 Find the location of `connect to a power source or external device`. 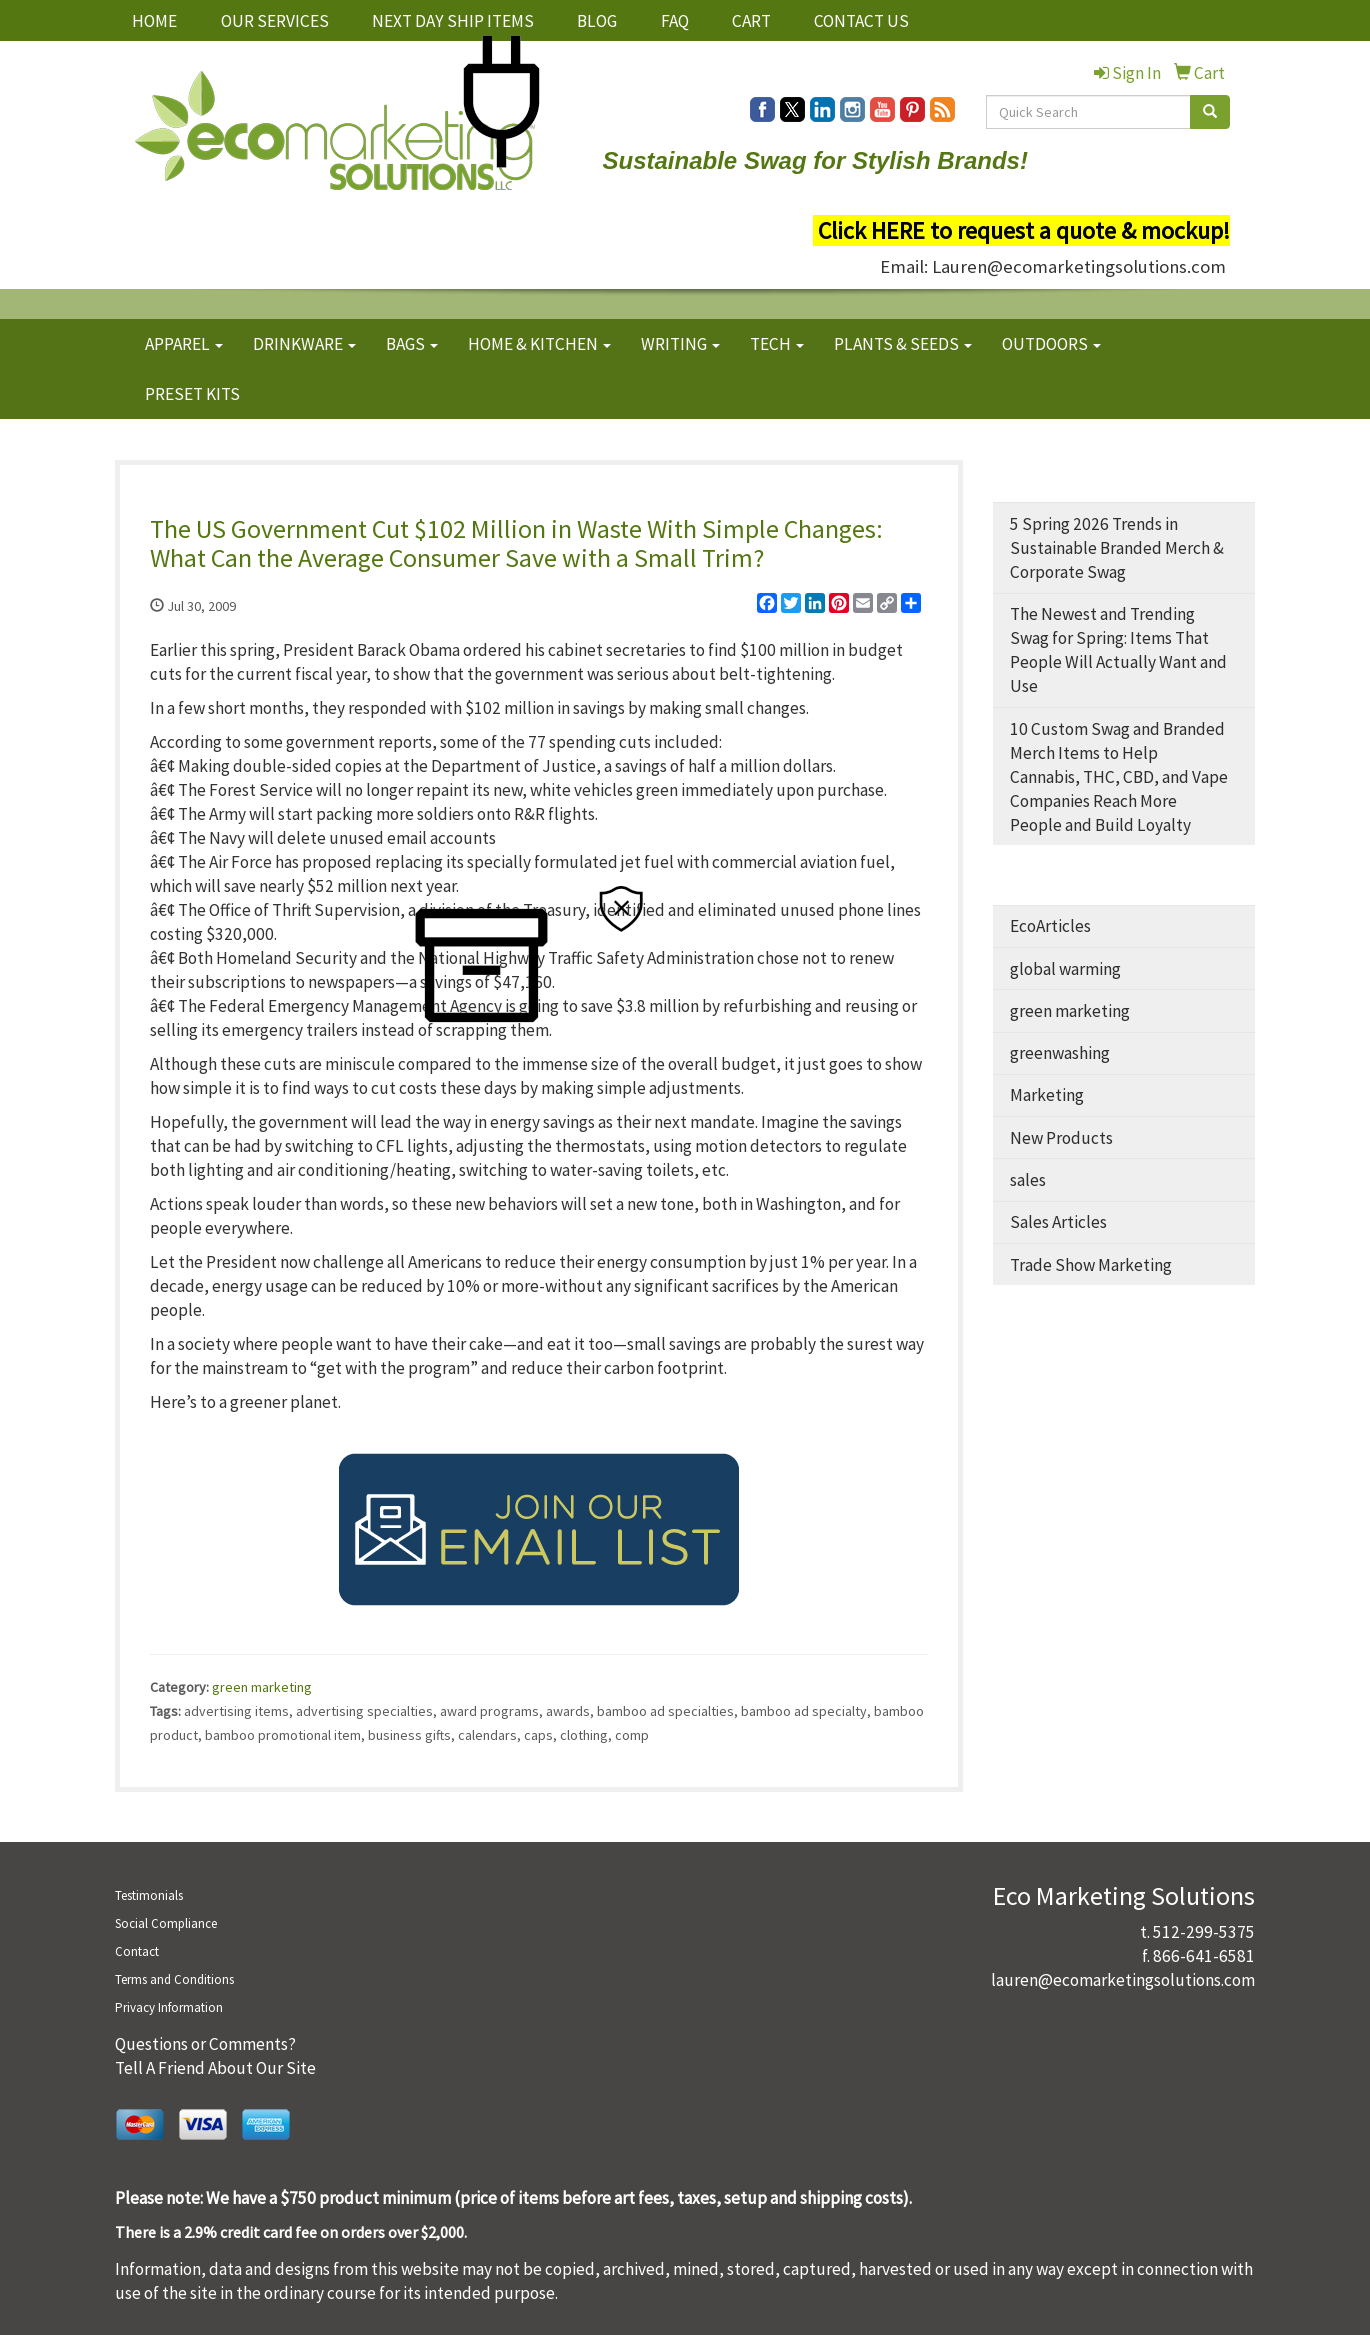

connect to a power source or external device is located at coordinates (501, 101).